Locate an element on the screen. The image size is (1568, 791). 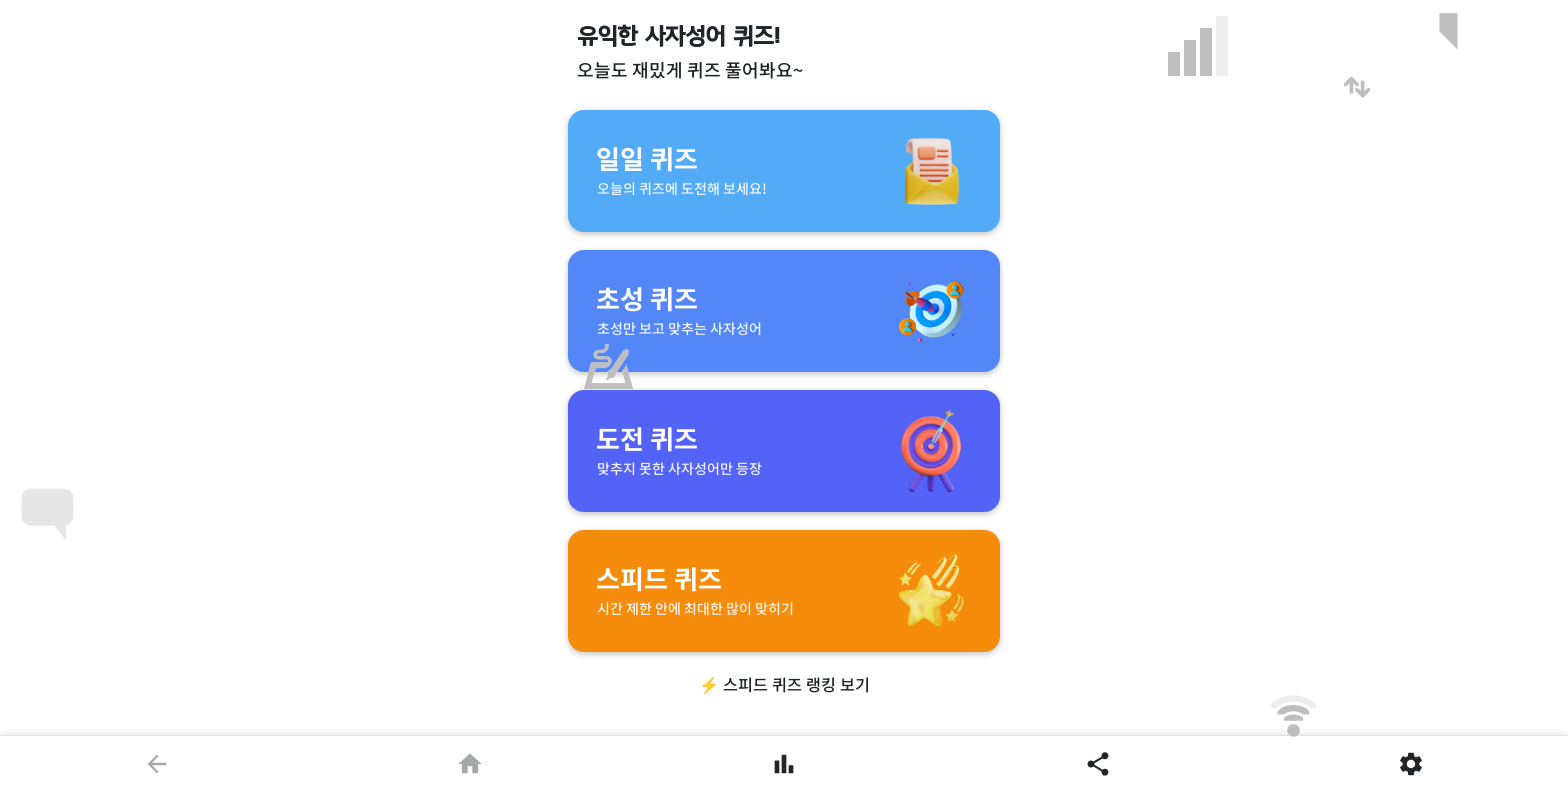
indicates user is available to chat is located at coordinates (47, 514).